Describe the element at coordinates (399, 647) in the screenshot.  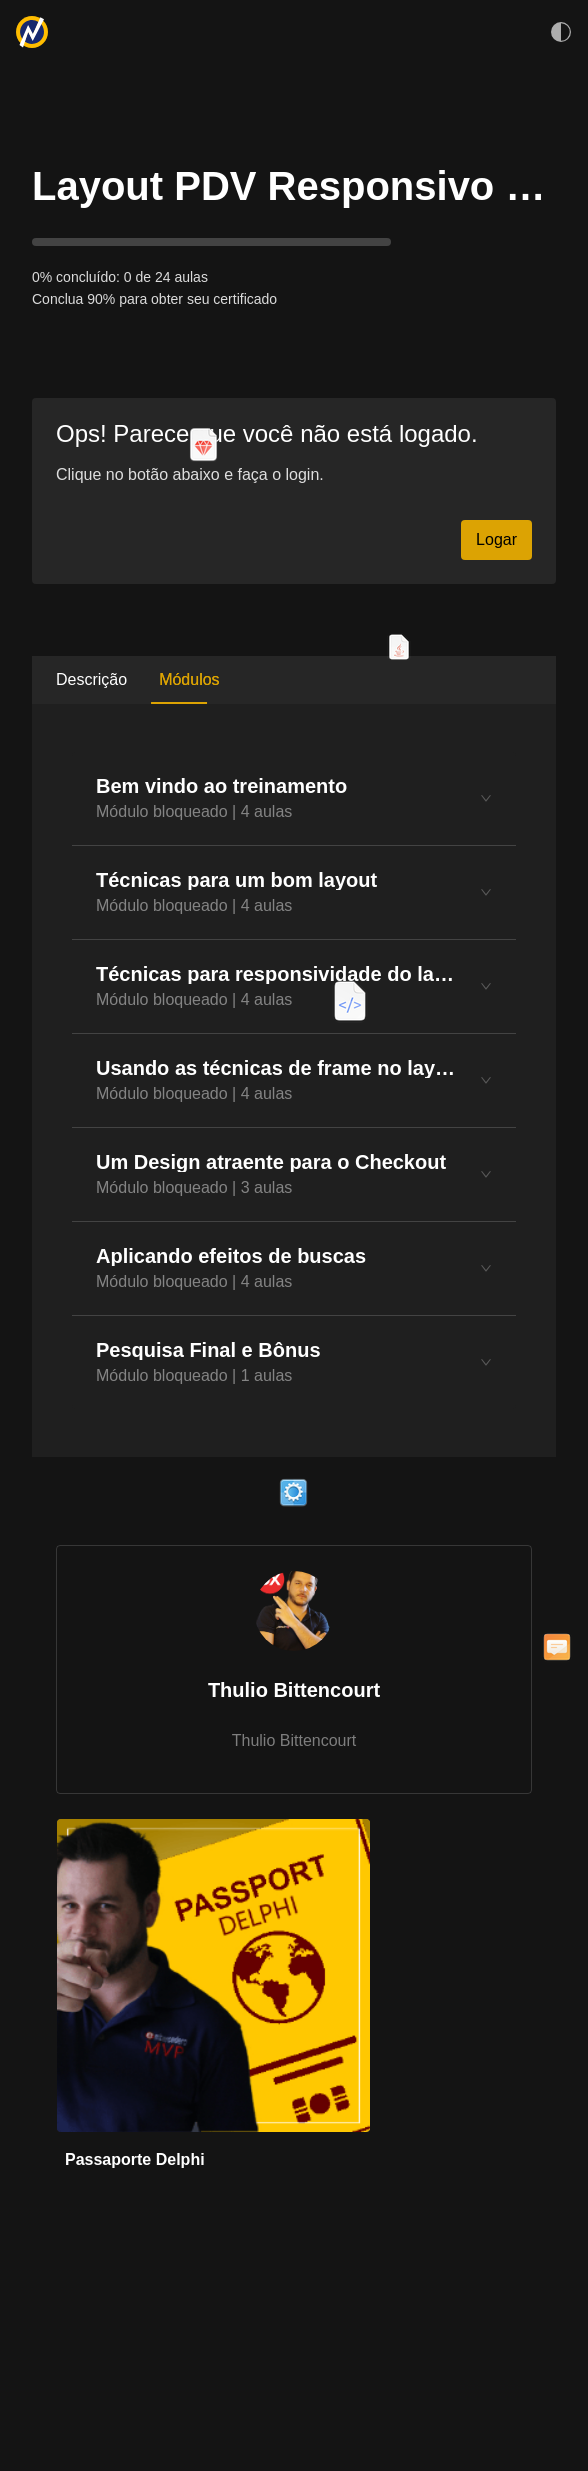
I see `java source code file` at that location.